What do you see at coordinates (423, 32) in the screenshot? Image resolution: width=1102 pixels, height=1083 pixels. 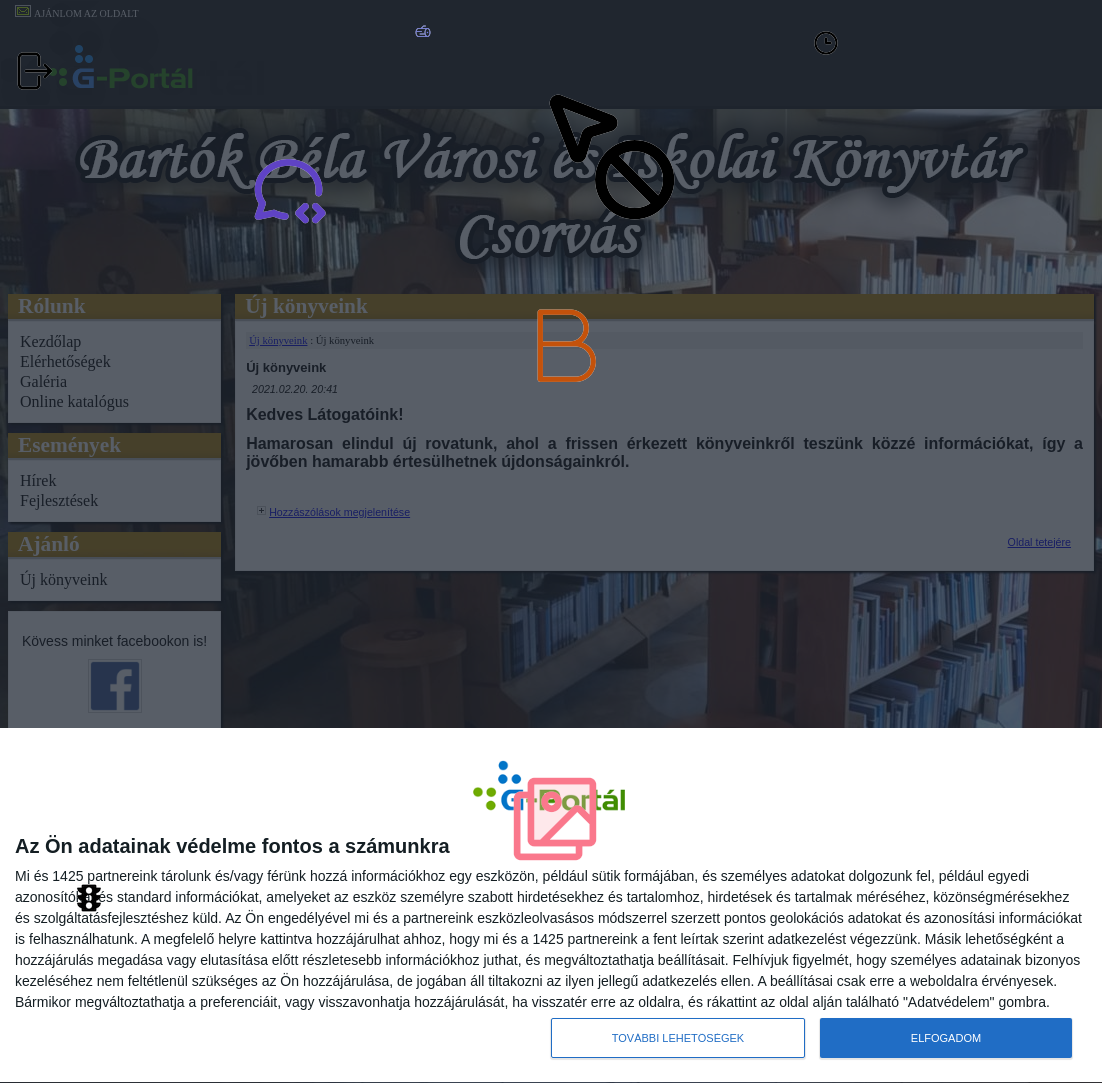 I see `view activity log or history` at bounding box center [423, 32].